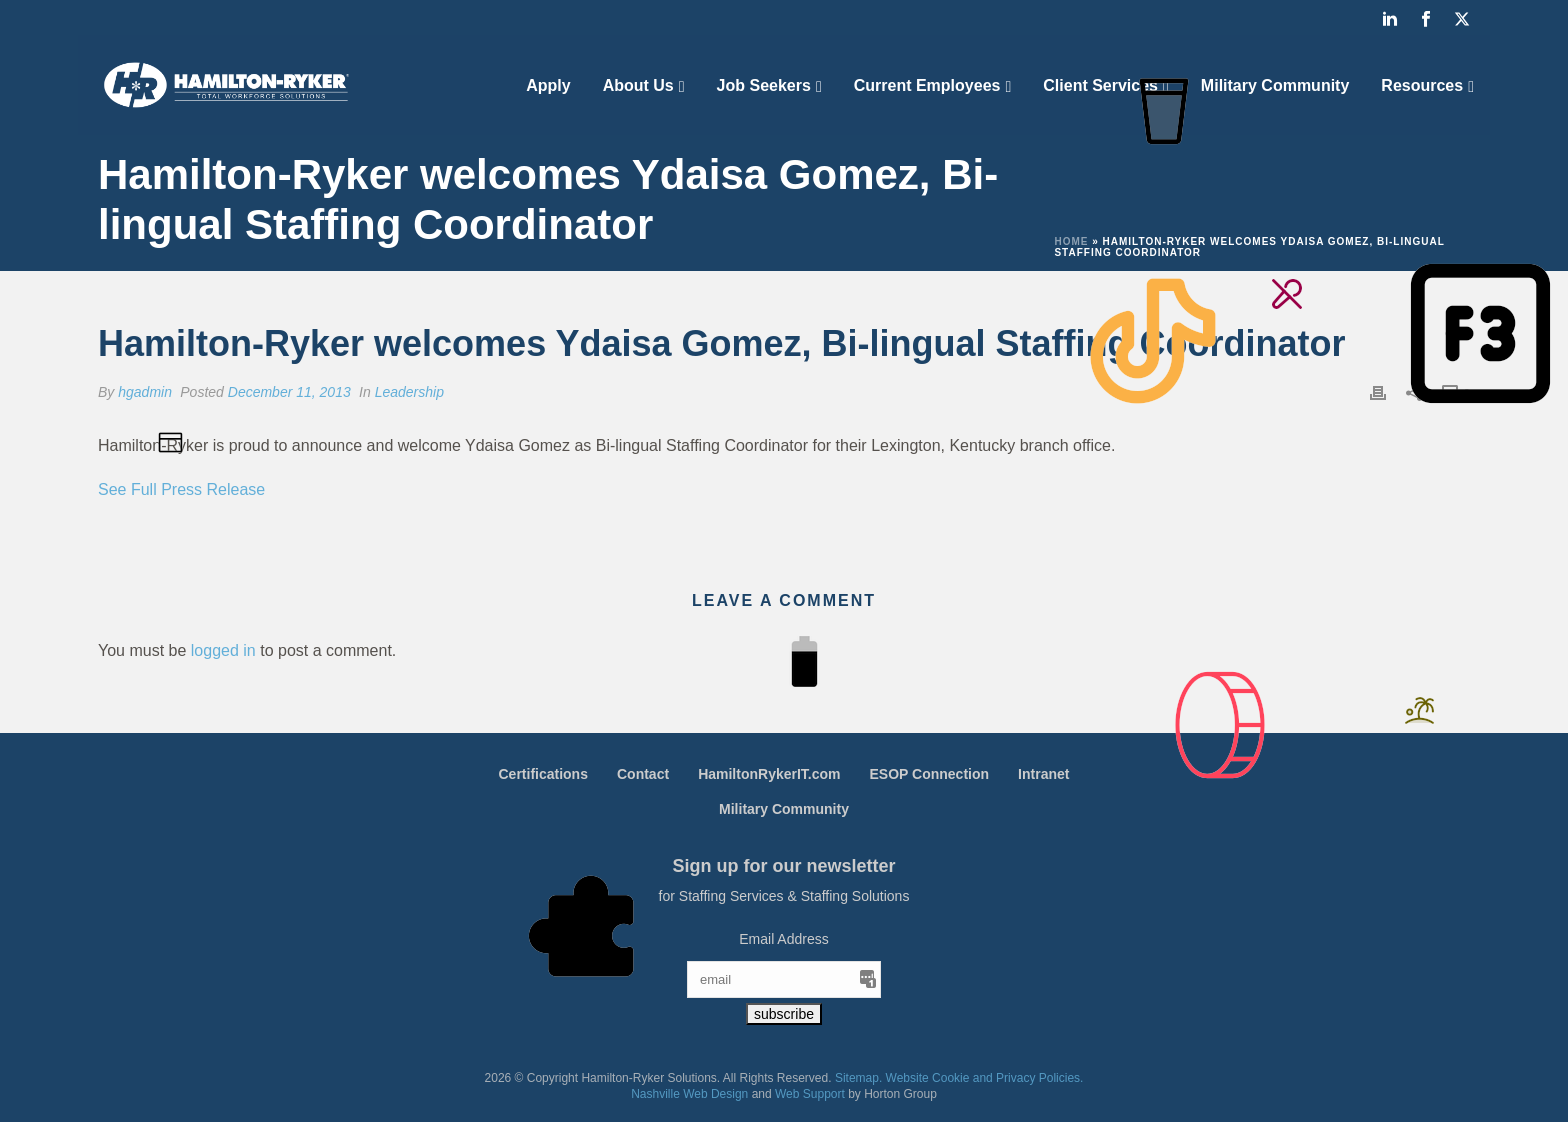 This screenshot has width=1568, height=1122. I want to click on mute microphone, so click(1287, 294).